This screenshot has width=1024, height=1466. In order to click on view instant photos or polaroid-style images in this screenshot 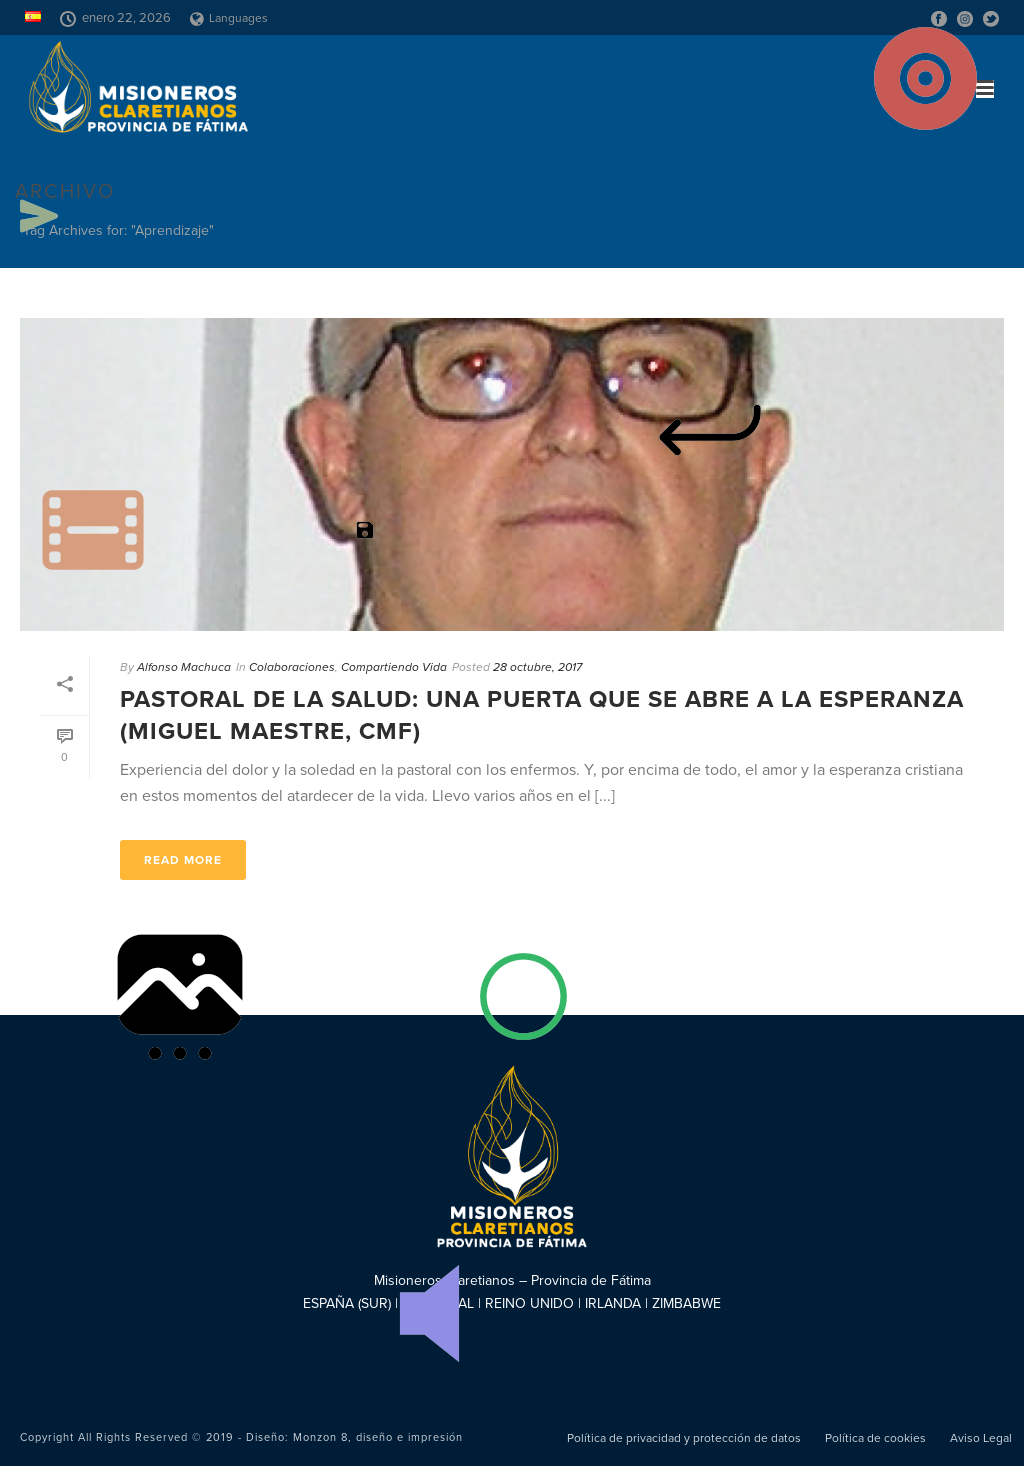, I will do `click(180, 997)`.